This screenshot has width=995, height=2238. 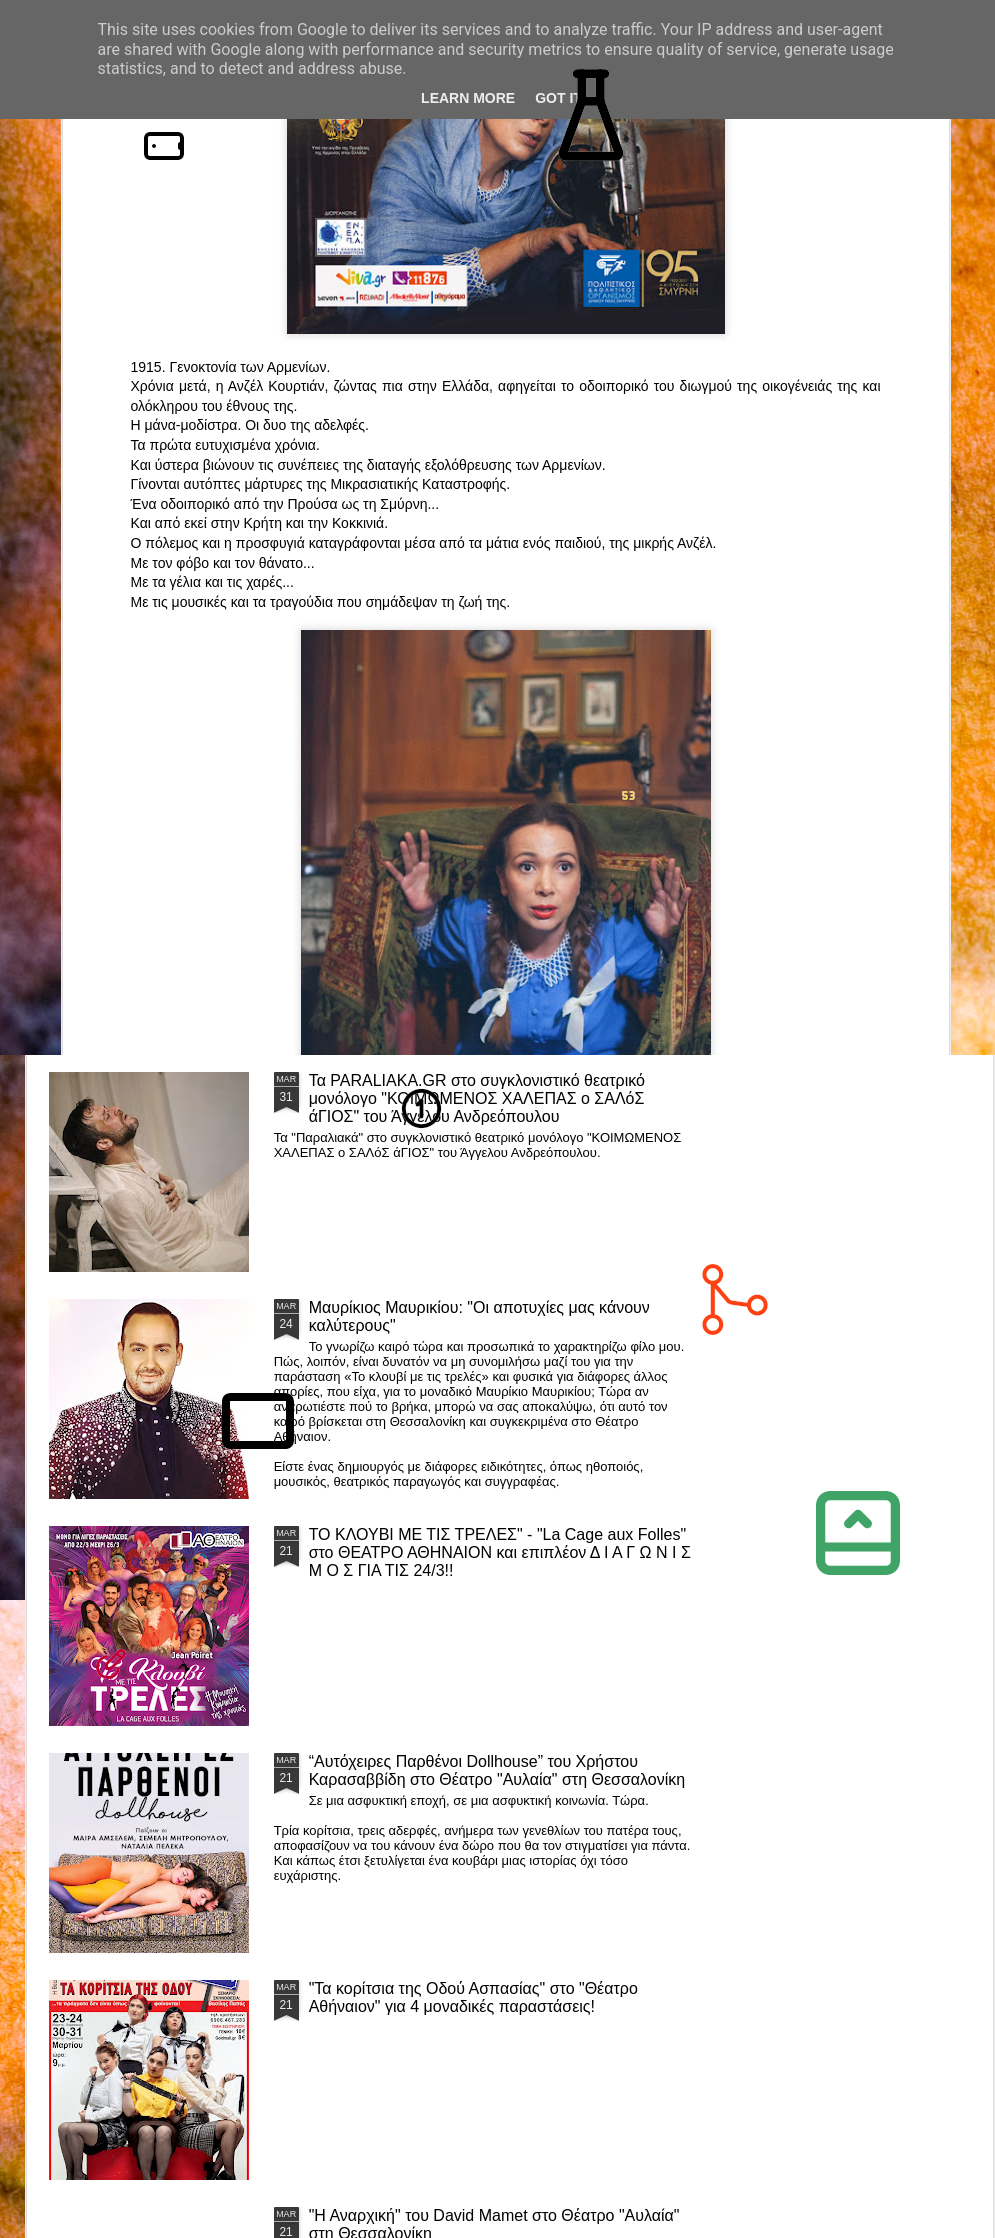 I want to click on rotate device to landscape mode, so click(x=164, y=146).